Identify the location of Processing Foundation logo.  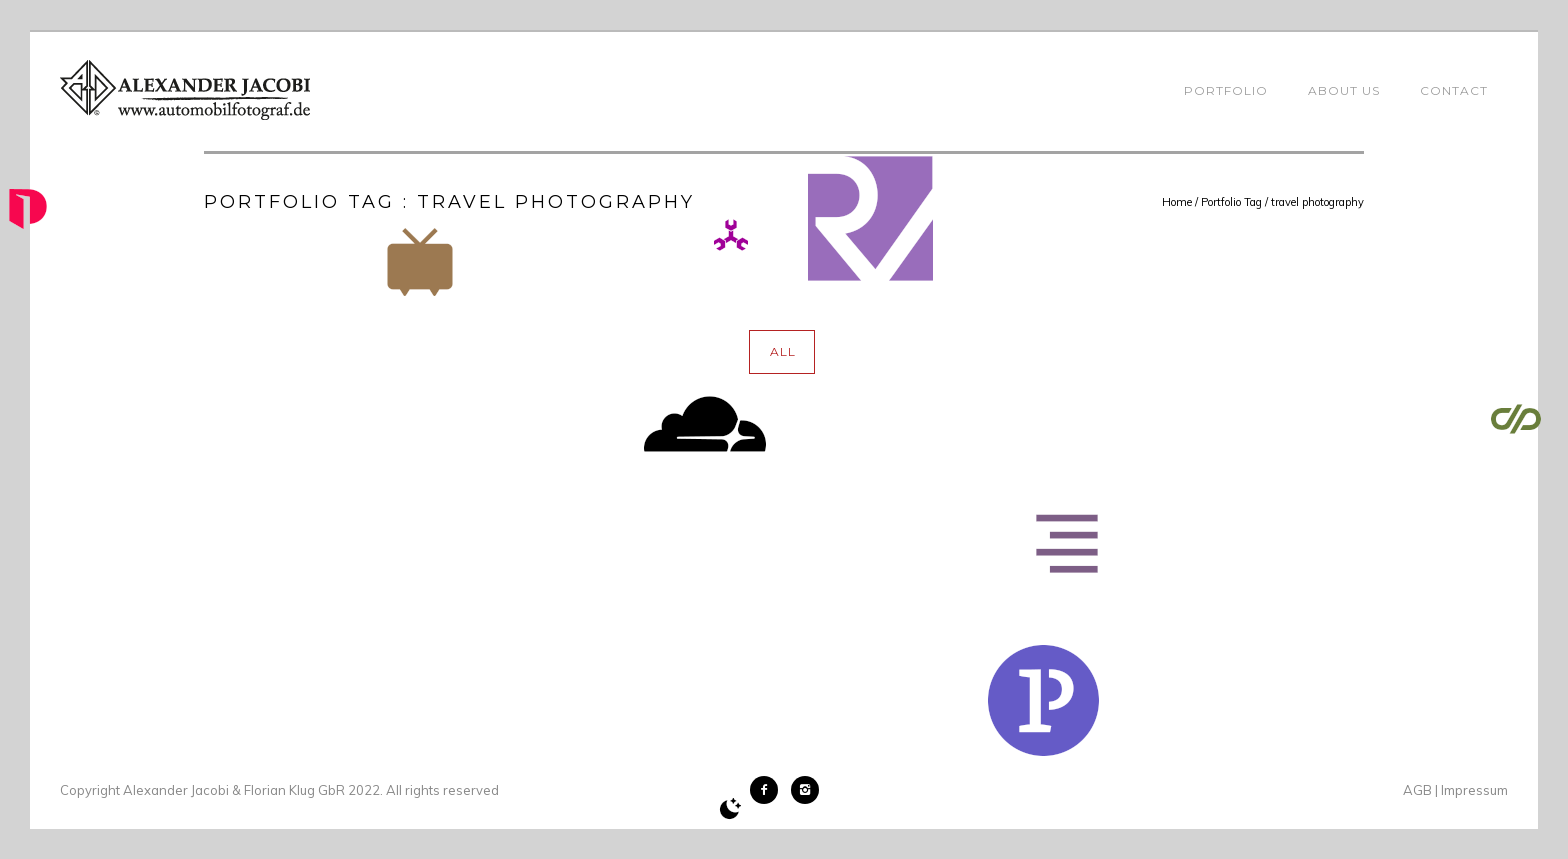
(1043, 700).